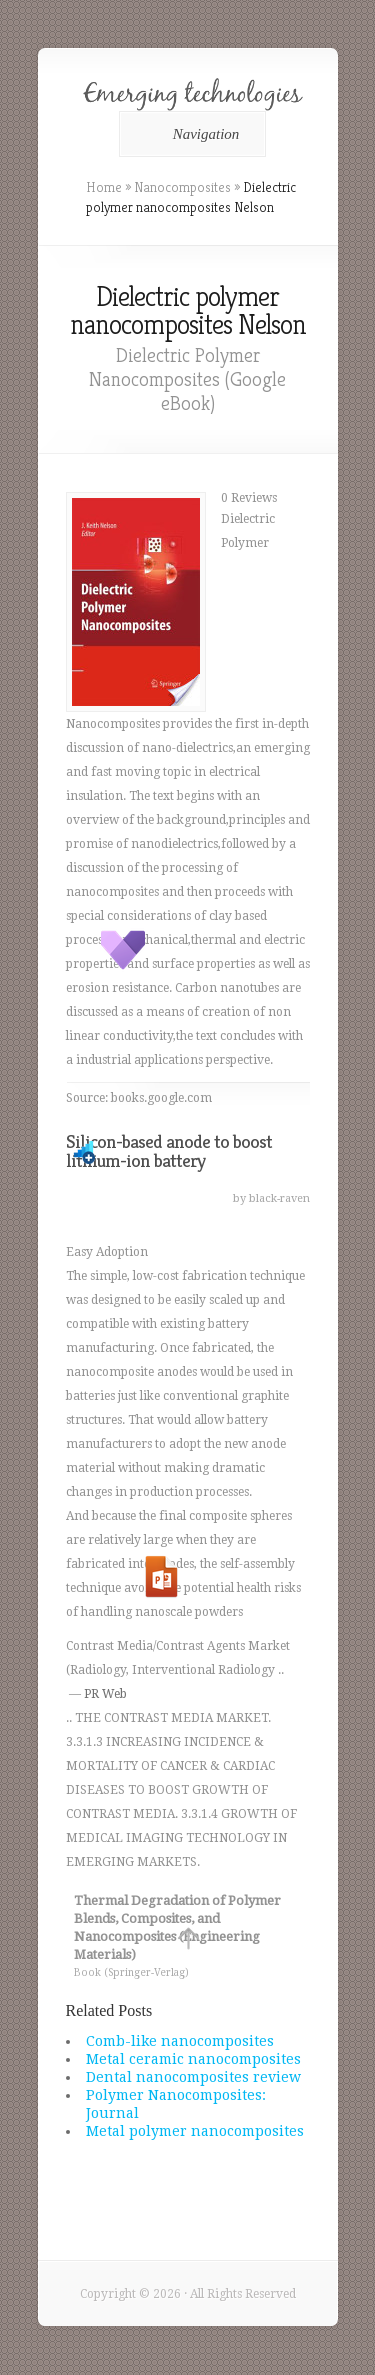 The height and width of the screenshot is (2375, 375). What do you see at coordinates (188, 1938) in the screenshot?
I see `upload or send file` at bounding box center [188, 1938].